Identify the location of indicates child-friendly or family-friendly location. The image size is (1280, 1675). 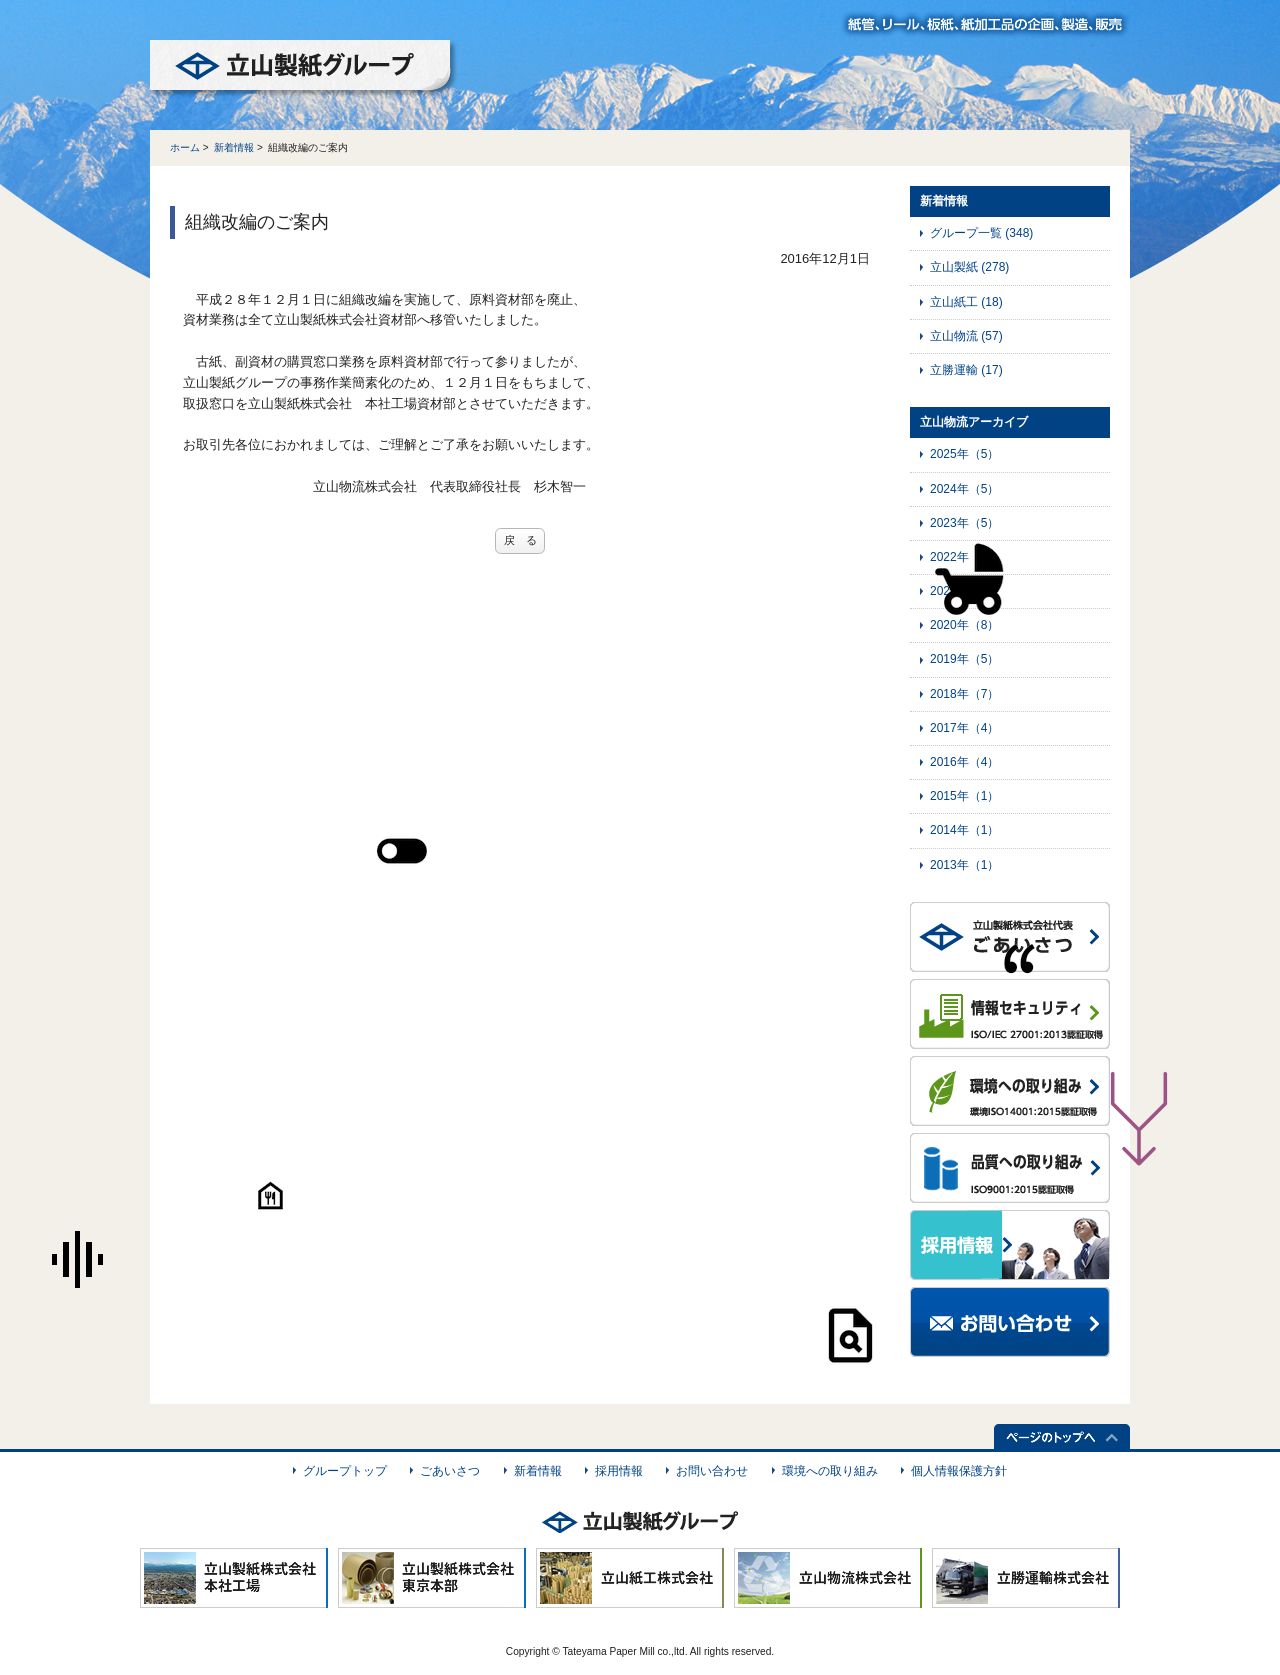
(971, 579).